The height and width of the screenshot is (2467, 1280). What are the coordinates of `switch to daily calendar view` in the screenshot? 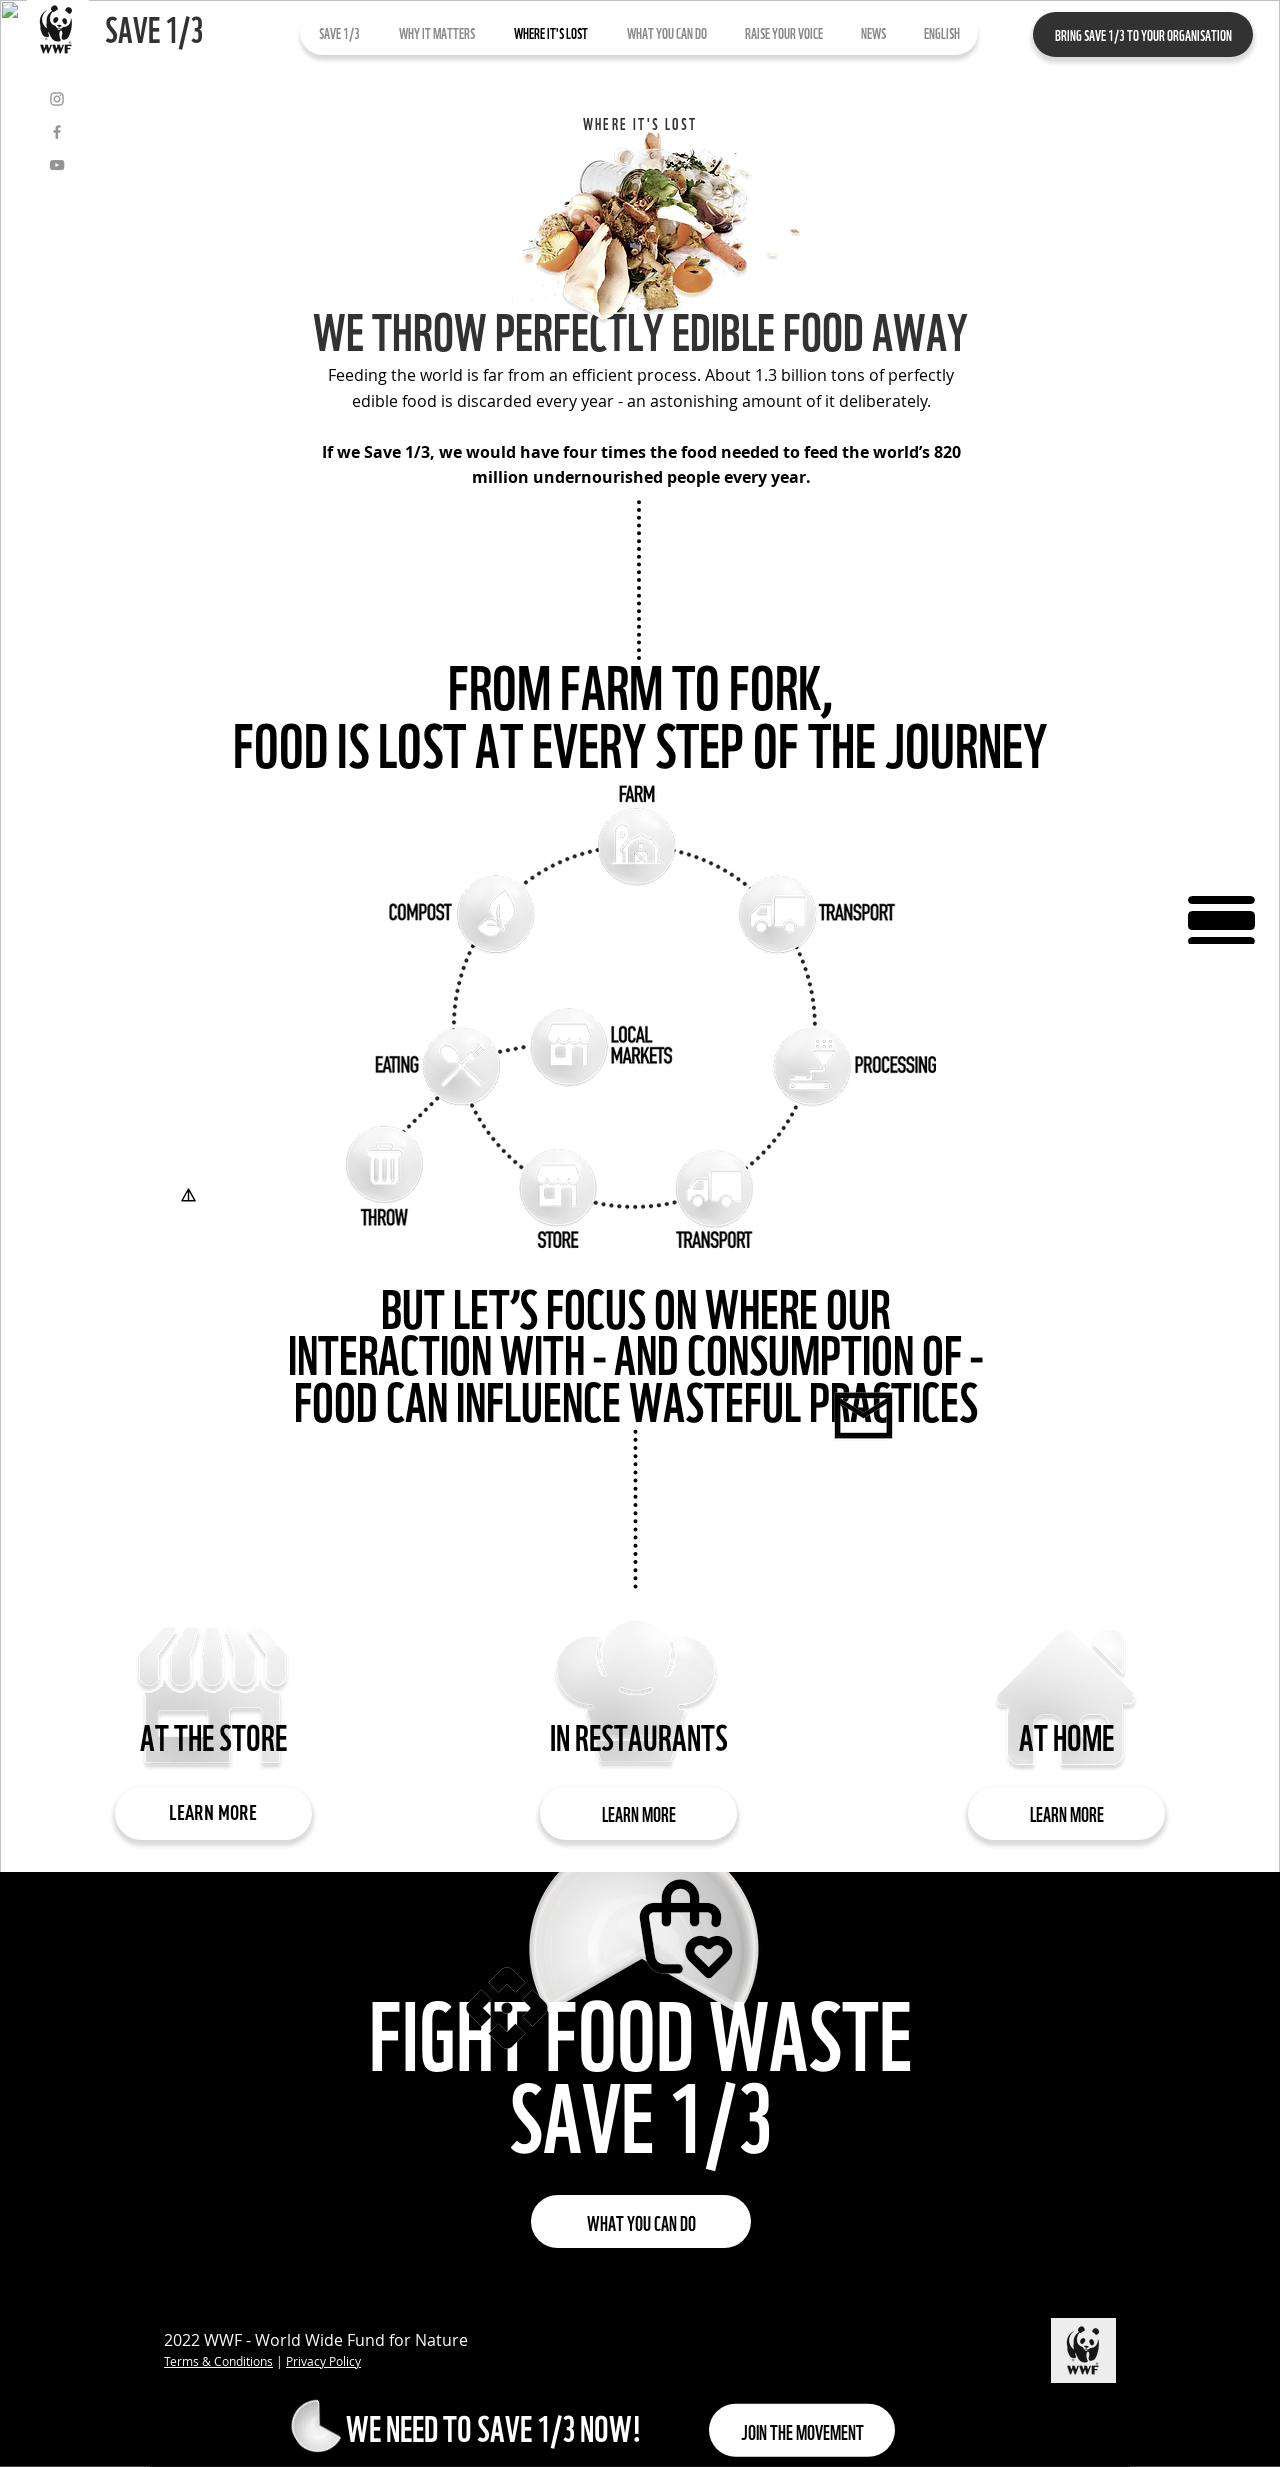 It's located at (1221, 918).